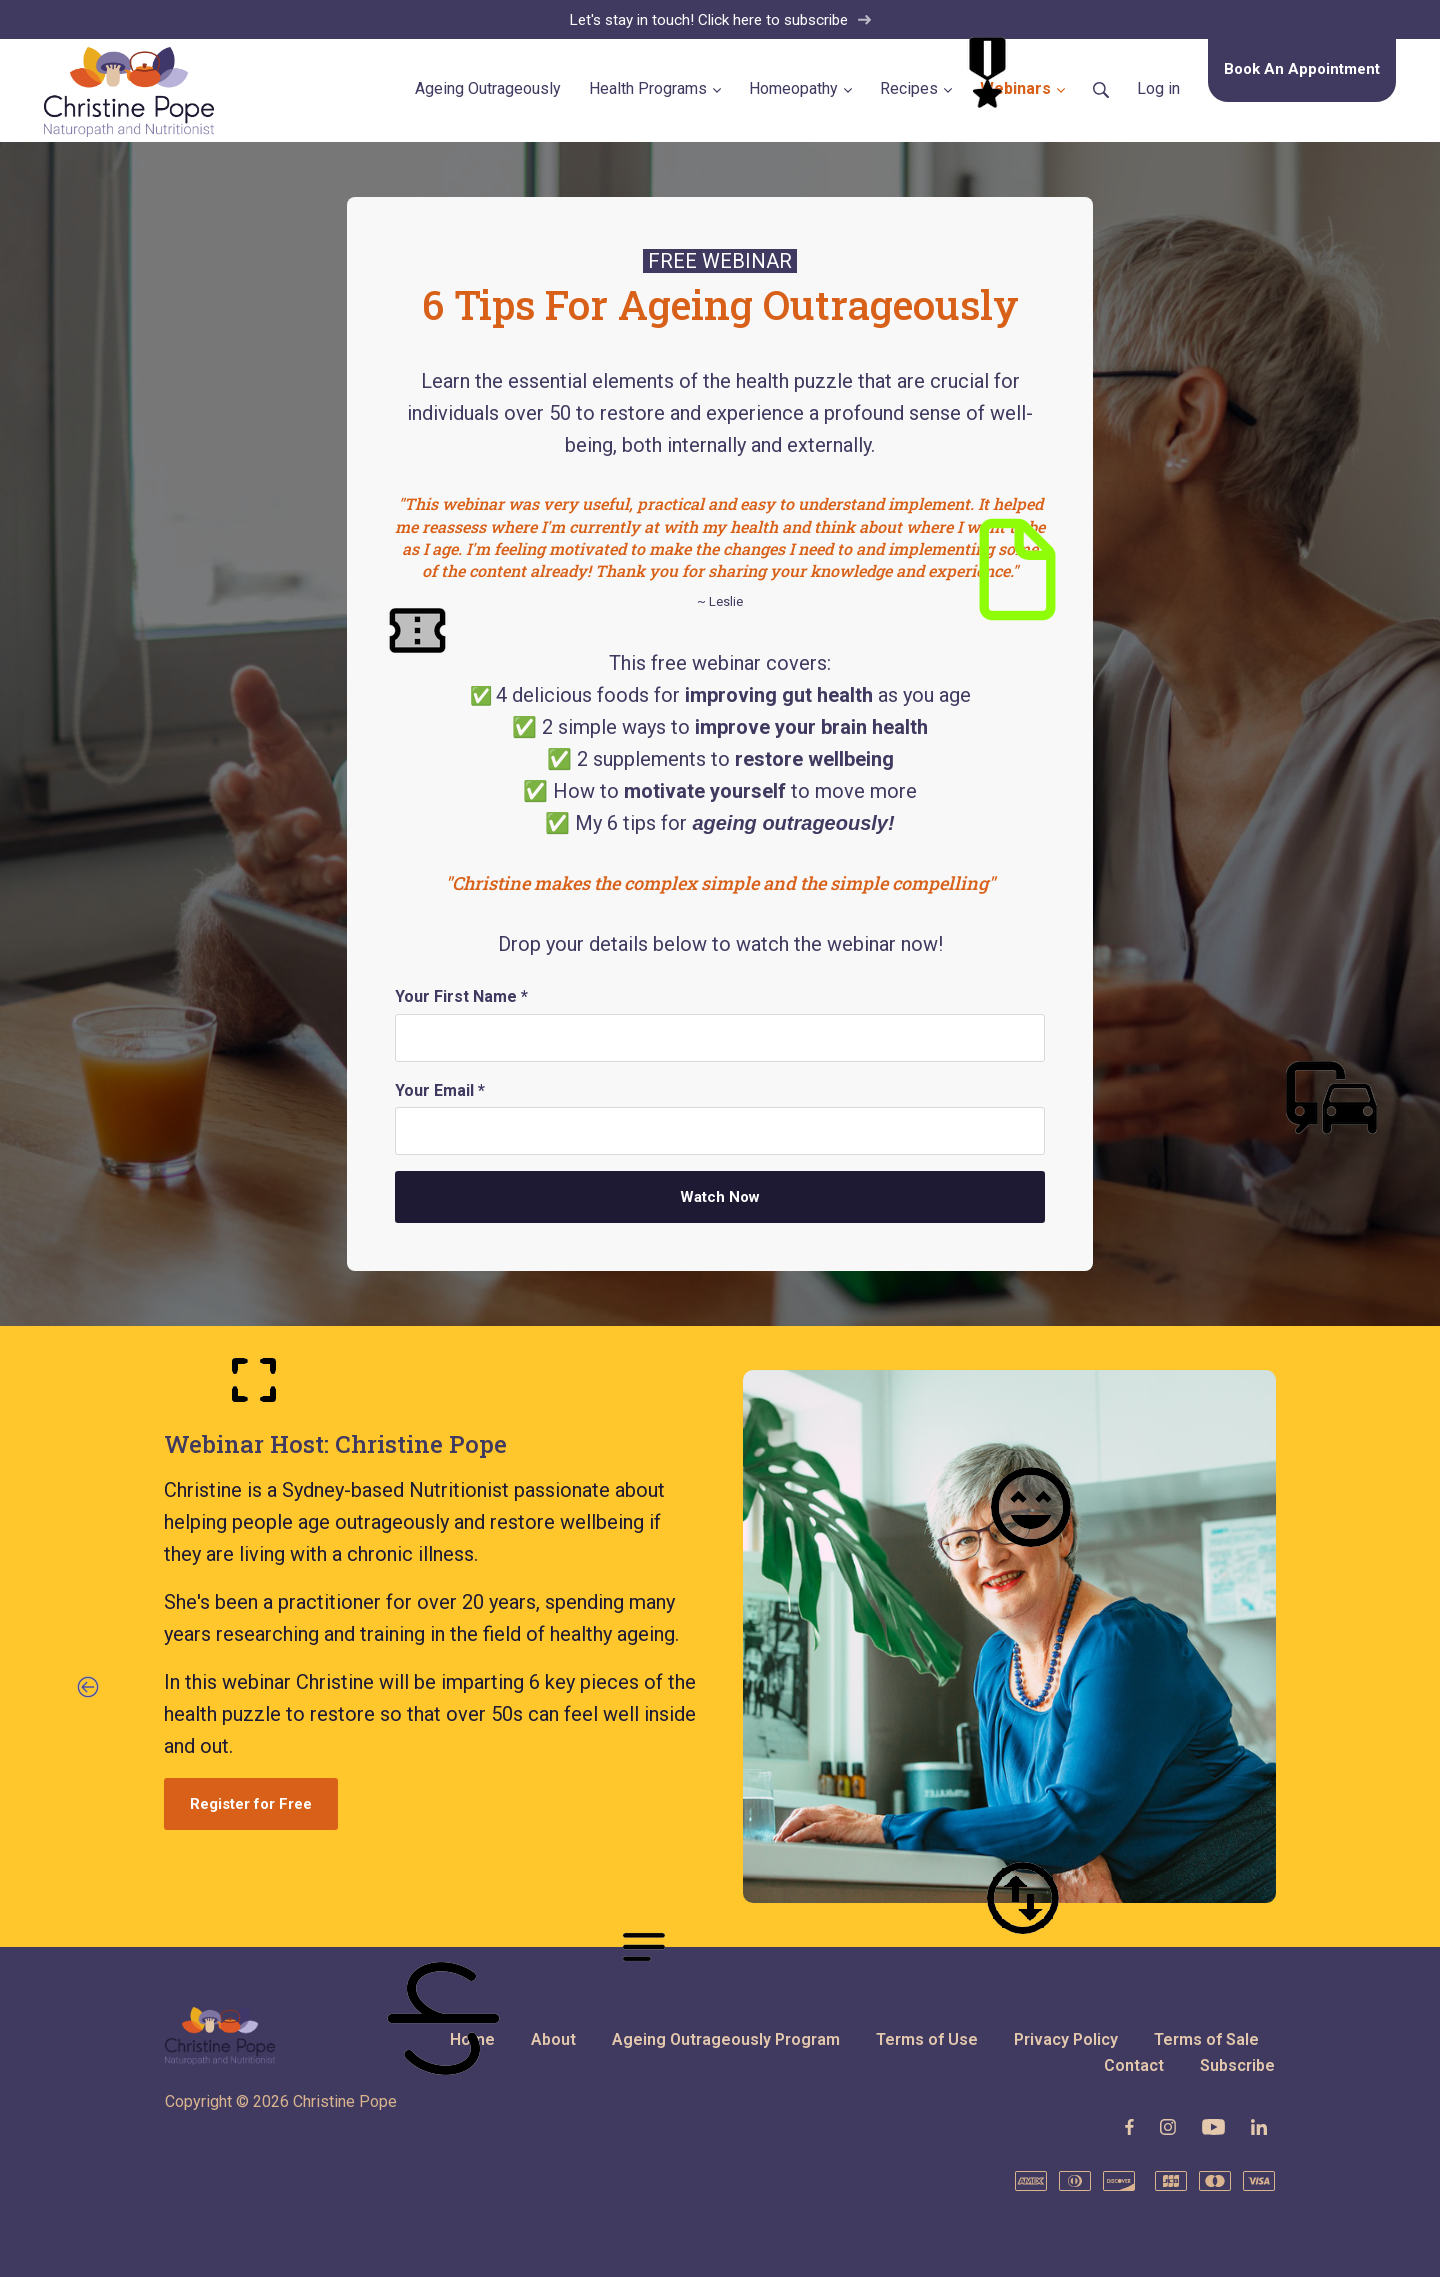 The width and height of the screenshot is (1440, 2277). Describe the element at coordinates (1031, 1507) in the screenshot. I see `rate your experience as very satisfied` at that location.